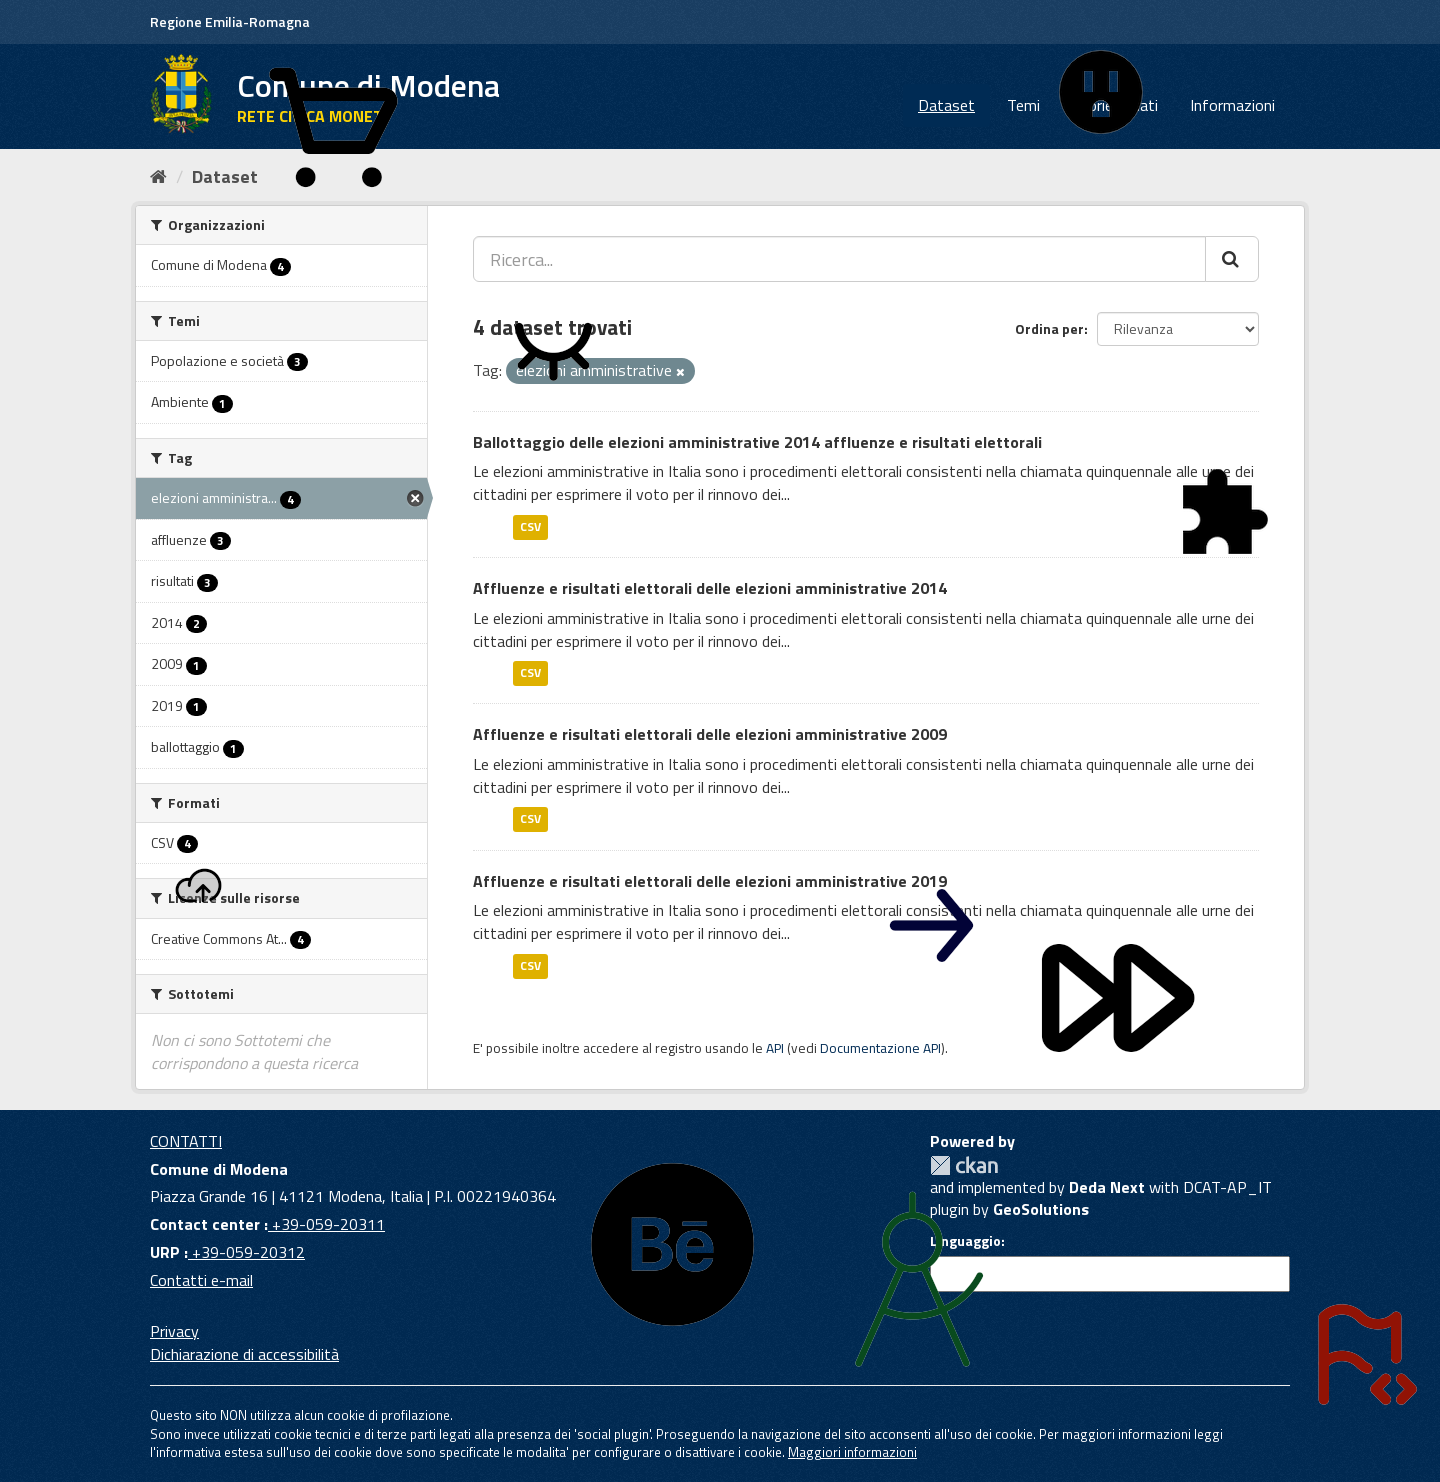 This screenshot has width=1440, height=1482. What do you see at coordinates (198, 885) in the screenshot?
I see `upload file to cloud storage` at bounding box center [198, 885].